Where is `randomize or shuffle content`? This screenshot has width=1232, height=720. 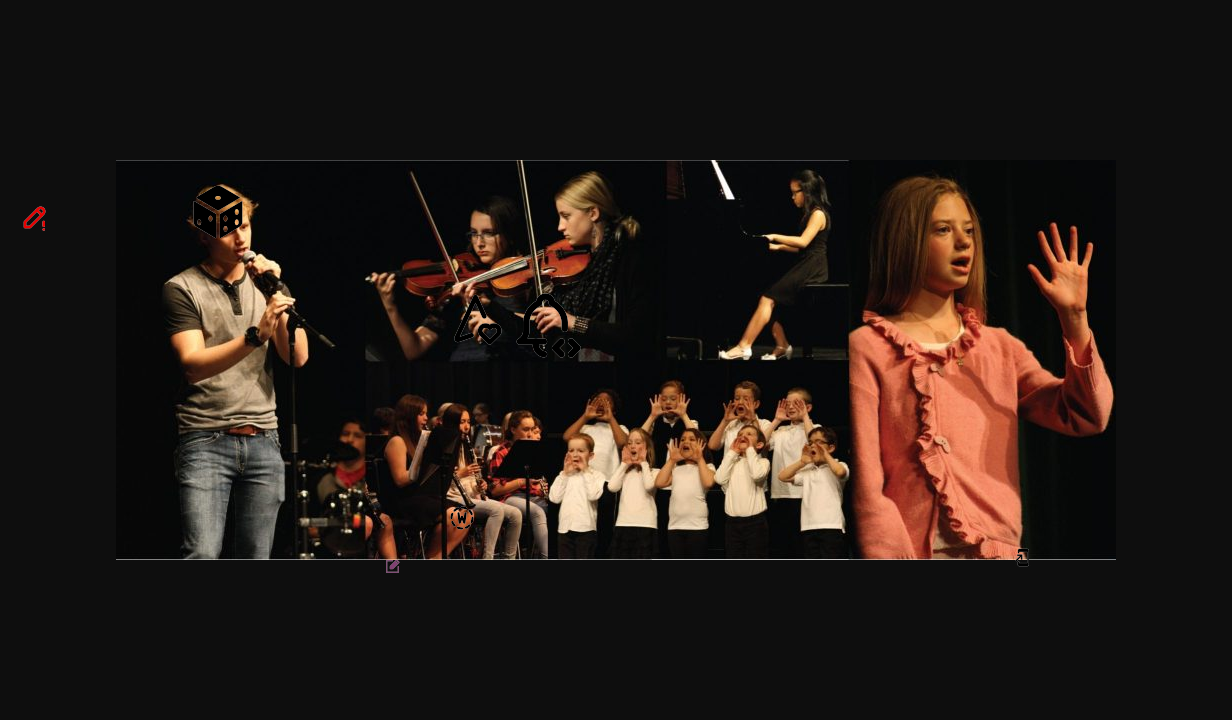 randomize or shuffle content is located at coordinates (218, 212).